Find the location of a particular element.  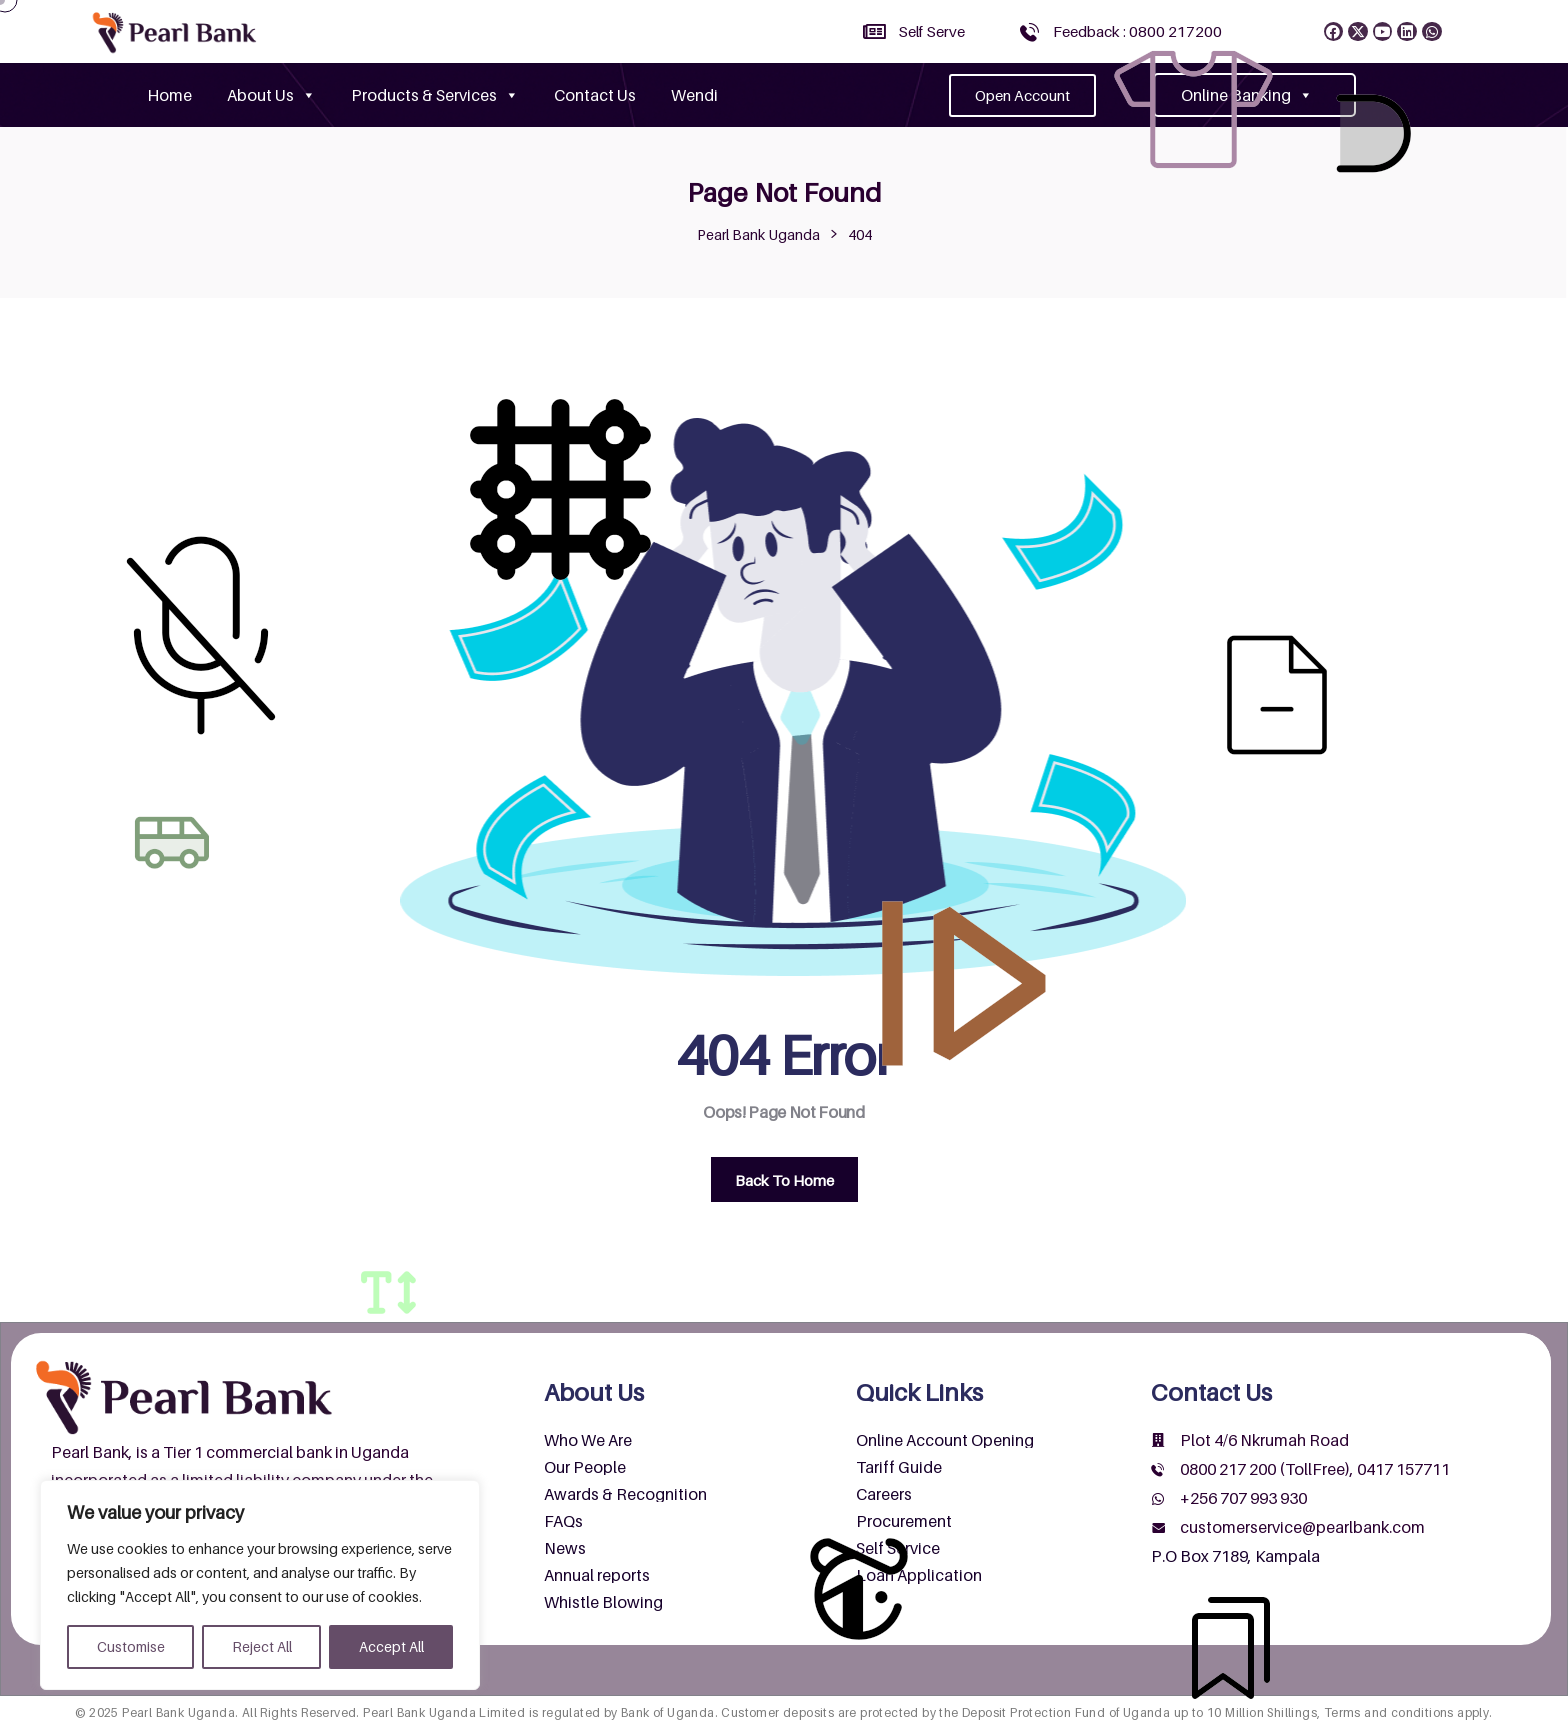

browse clothing or apparel items is located at coordinates (1193, 109).